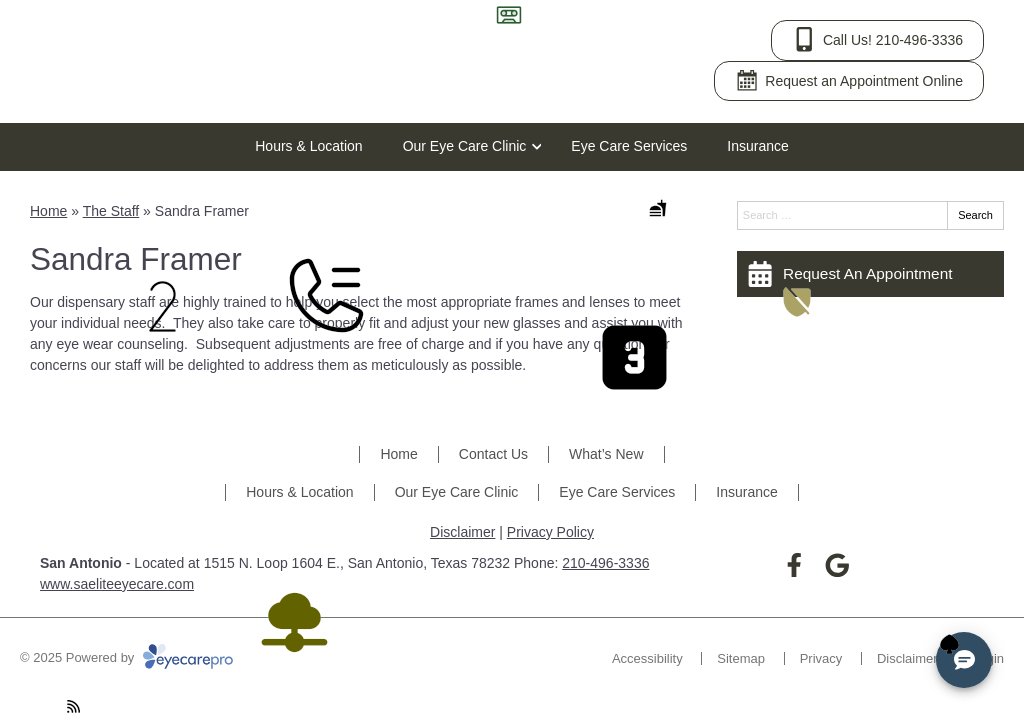 This screenshot has height=720, width=1024. What do you see at coordinates (73, 707) in the screenshot?
I see `subscribe to RSS feed` at bounding box center [73, 707].